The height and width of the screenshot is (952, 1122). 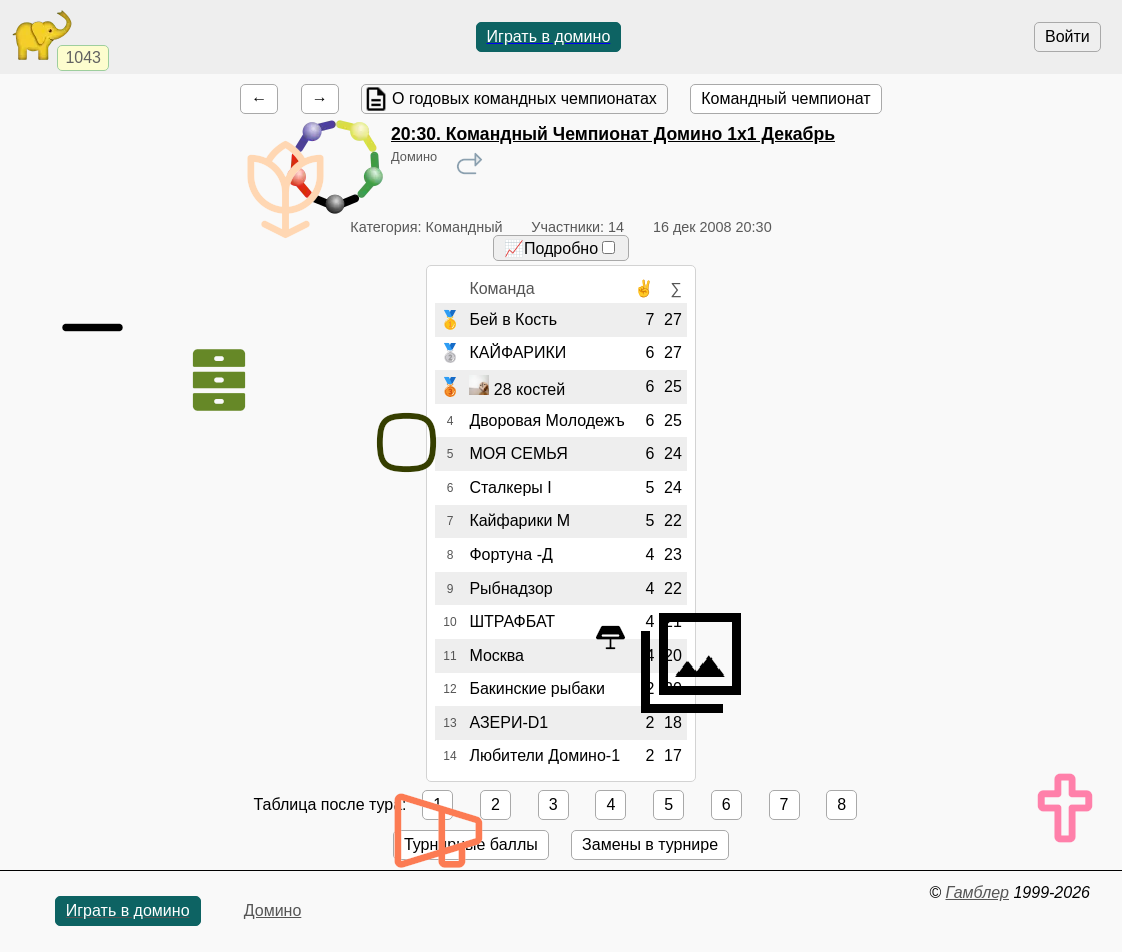 What do you see at coordinates (435, 834) in the screenshot?
I see `make an announcement or broadcast` at bounding box center [435, 834].